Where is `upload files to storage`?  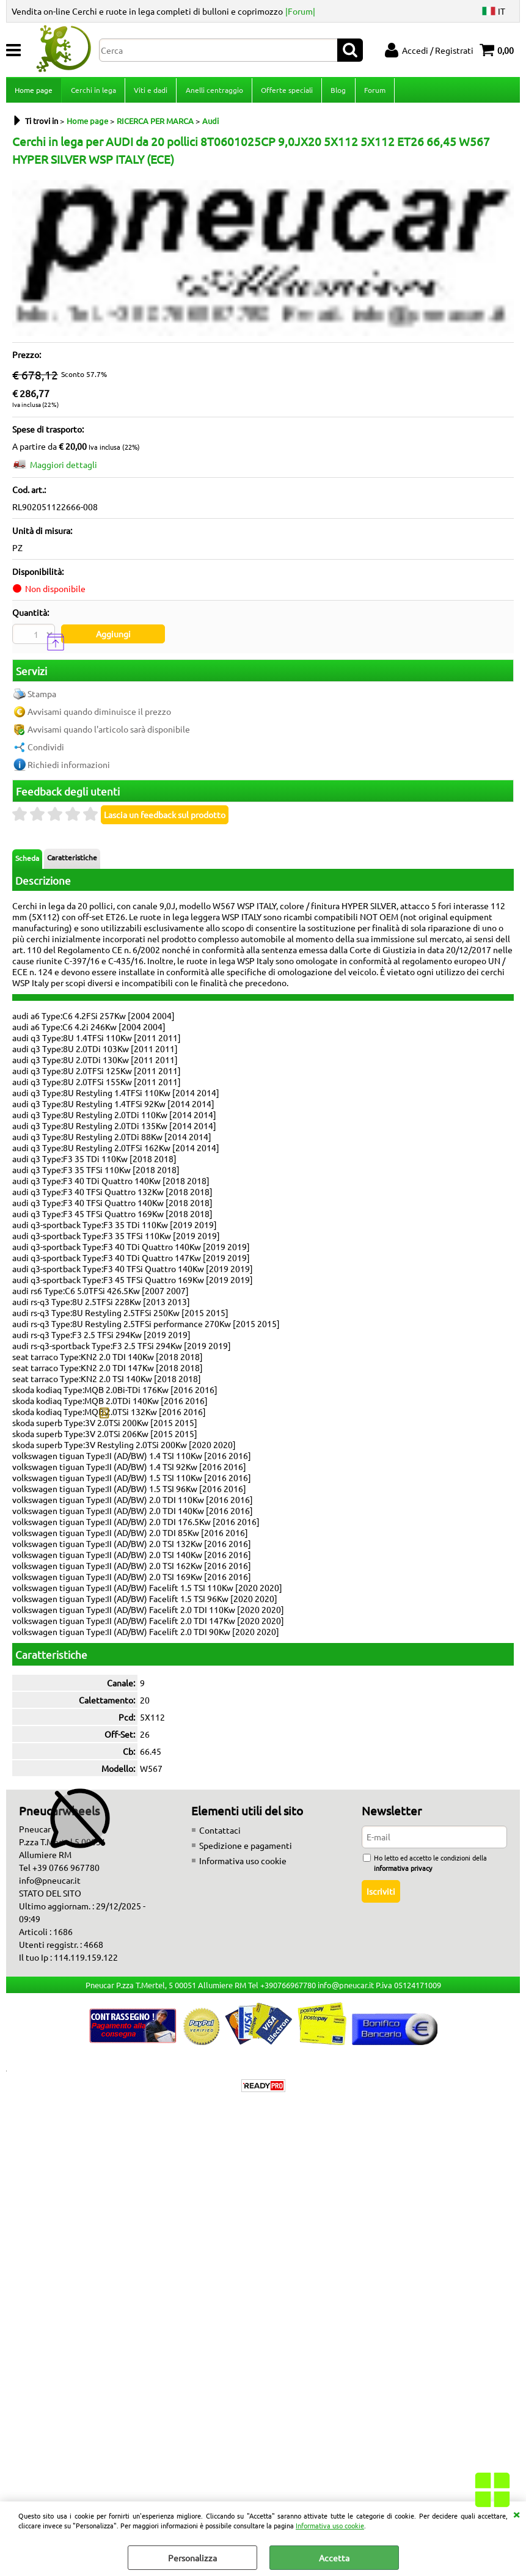
upload files to storage is located at coordinates (56, 642).